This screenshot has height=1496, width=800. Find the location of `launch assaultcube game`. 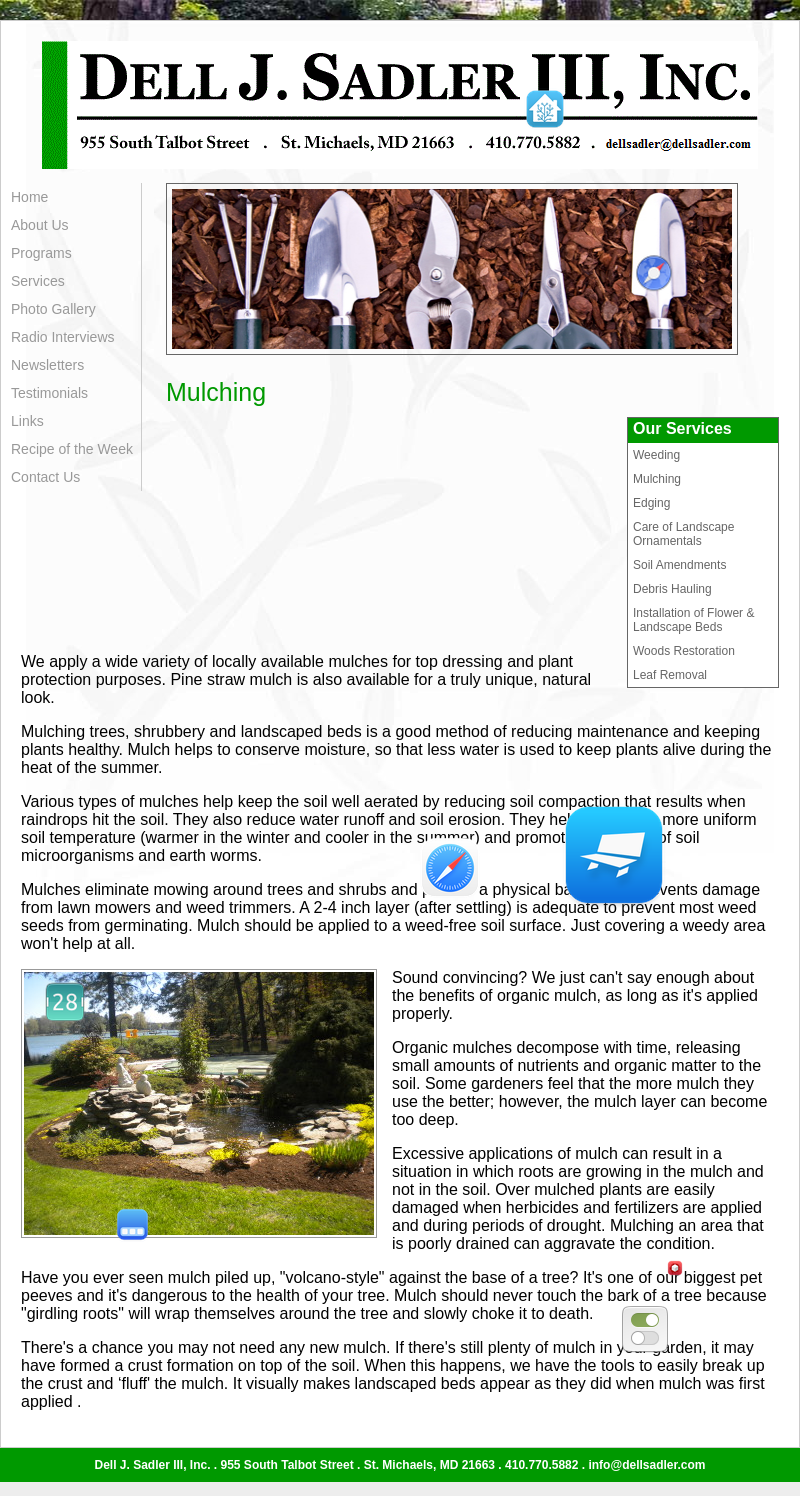

launch assaultcube game is located at coordinates (675, 1268).